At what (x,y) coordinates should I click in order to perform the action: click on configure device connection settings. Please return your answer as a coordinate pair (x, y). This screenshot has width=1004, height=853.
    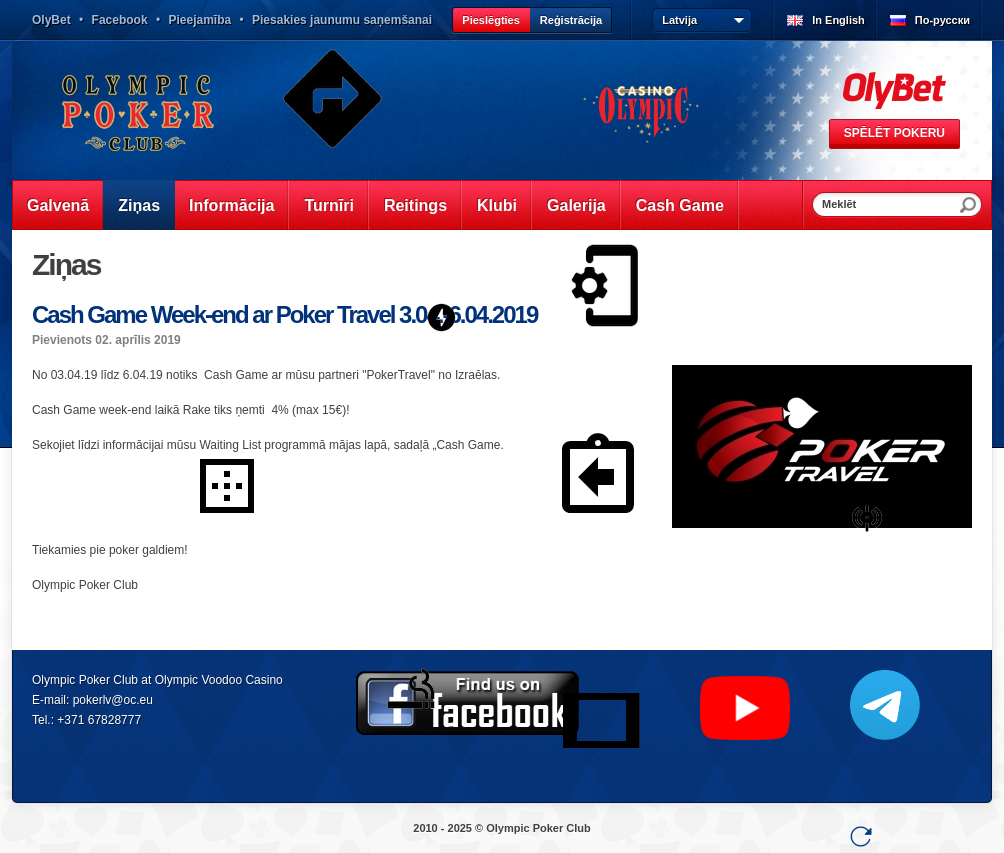
    Looking at the image, I should click on (604, 285).